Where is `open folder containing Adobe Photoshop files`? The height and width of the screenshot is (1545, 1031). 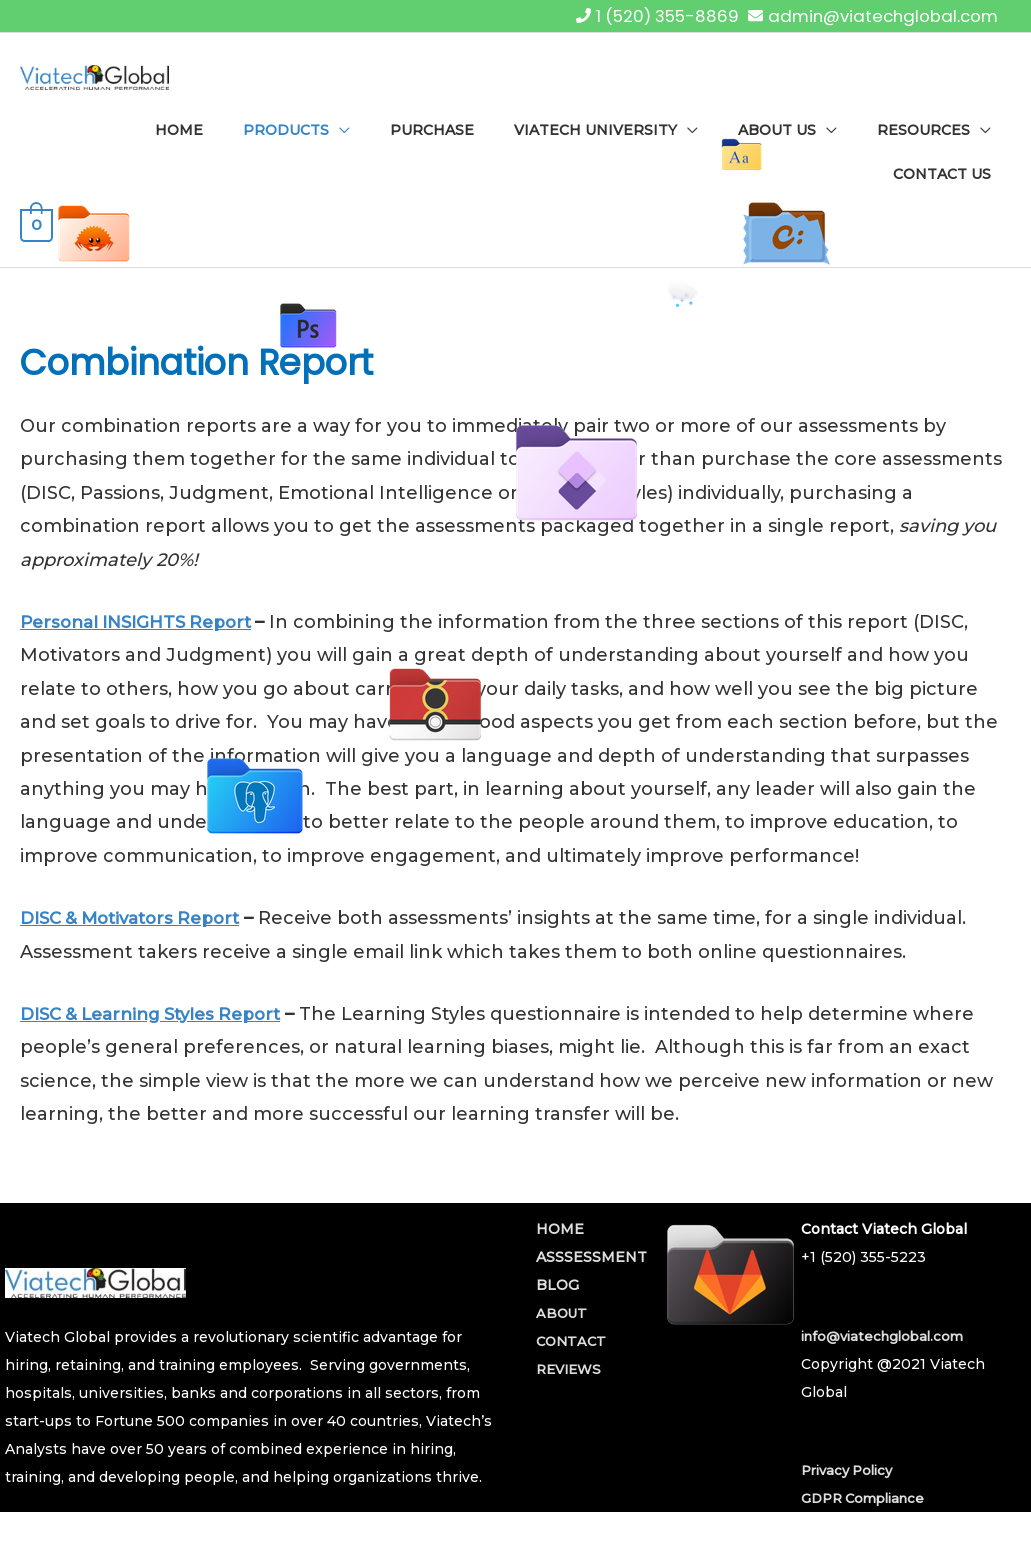 open folder containing Adobe Photoshop files is located at coordinates (308, 327).